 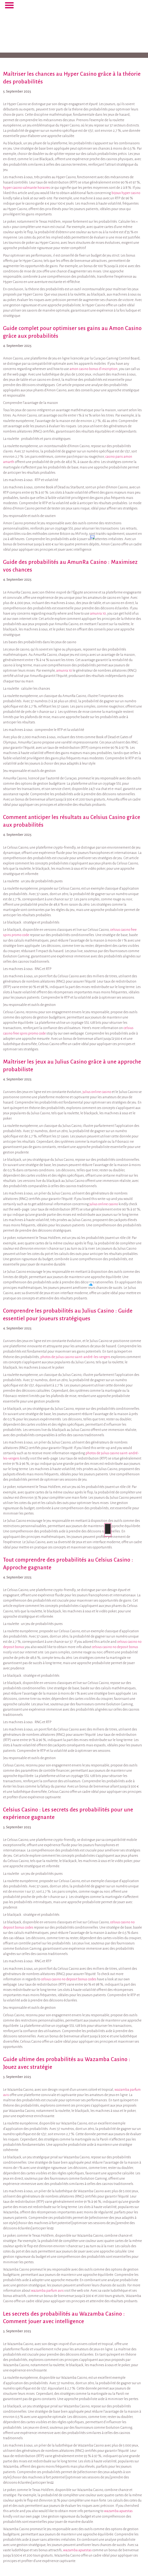 I want to click on compose a new email message, so click(x=92, y=537).